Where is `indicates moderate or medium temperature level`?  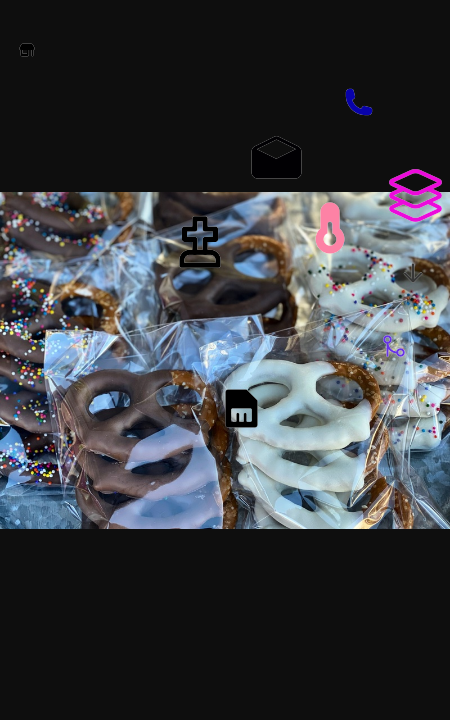 indicates moderate or medium temperature level is located at coordinates (330, 228).